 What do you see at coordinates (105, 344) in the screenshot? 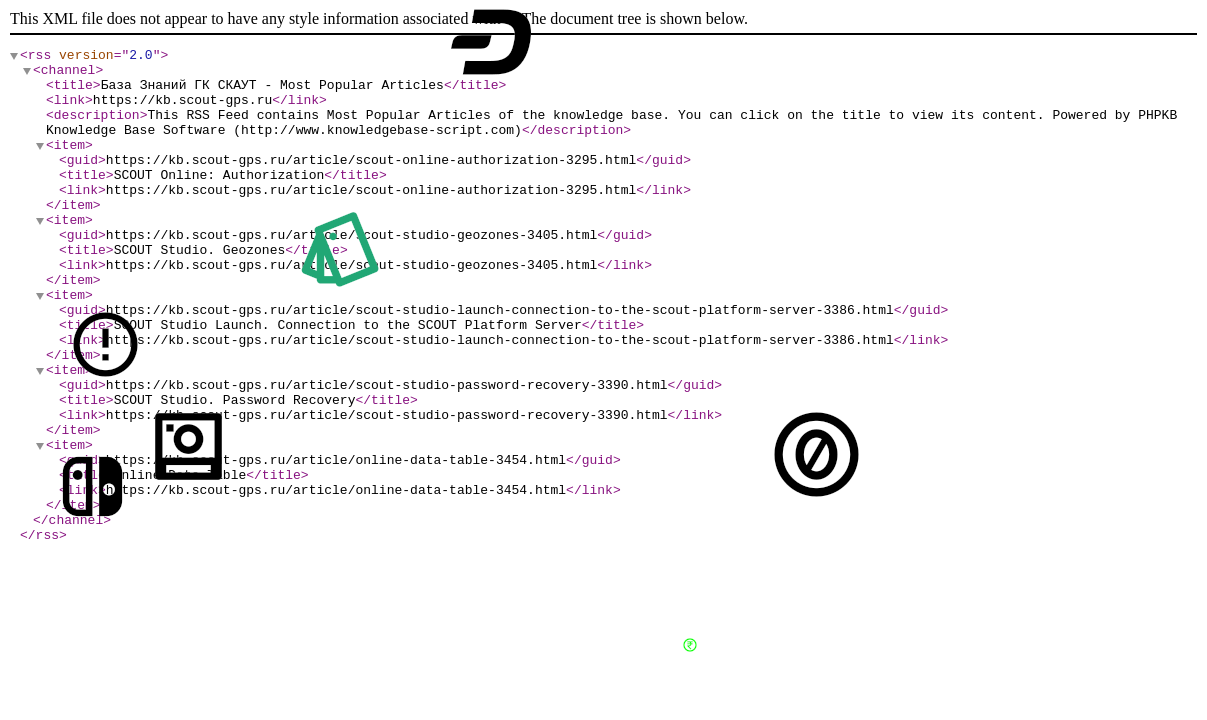
I see `indicates a warning or error state` at bounding box center [105, 344].